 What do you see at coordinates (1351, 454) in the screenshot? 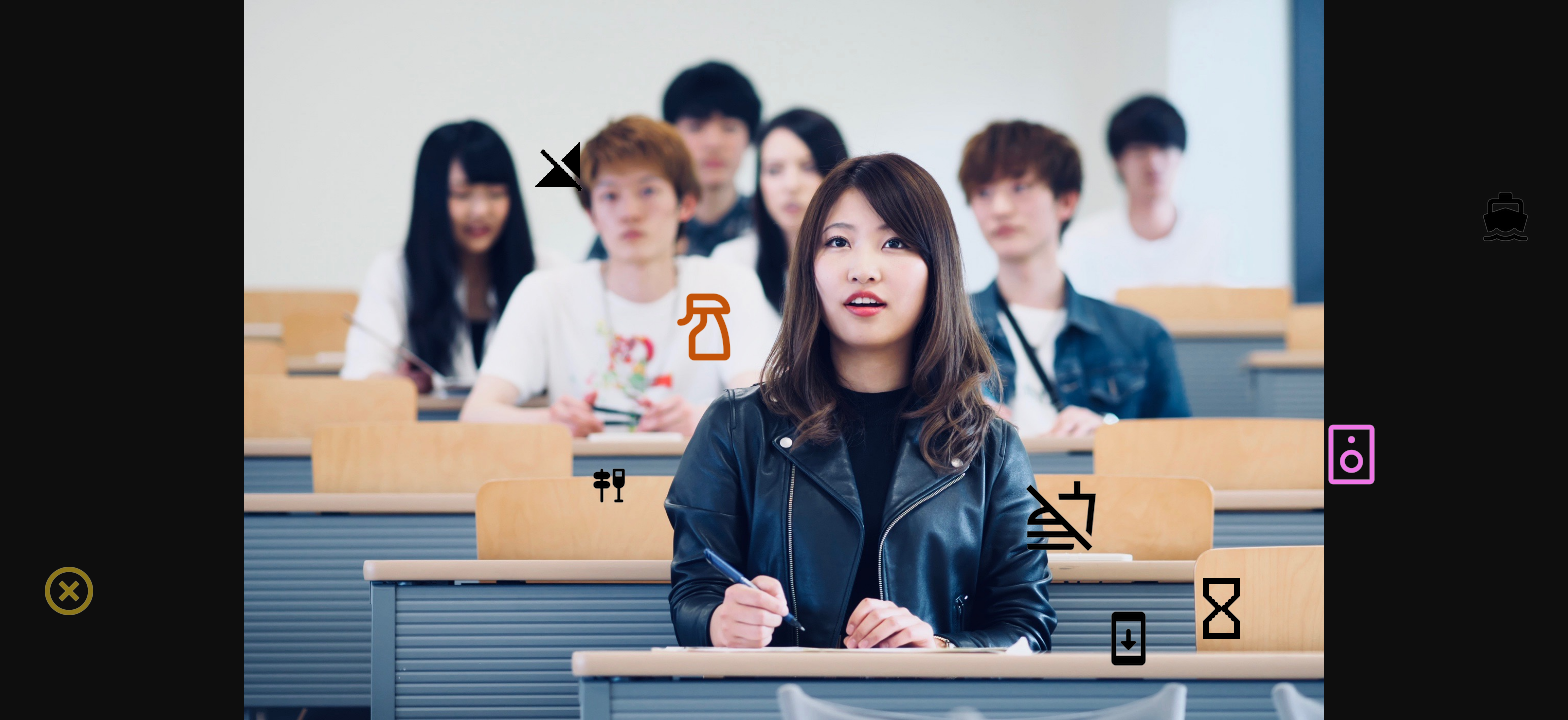
I see `adjust speaker or audio output settings` at bounding box center [1351, 454].